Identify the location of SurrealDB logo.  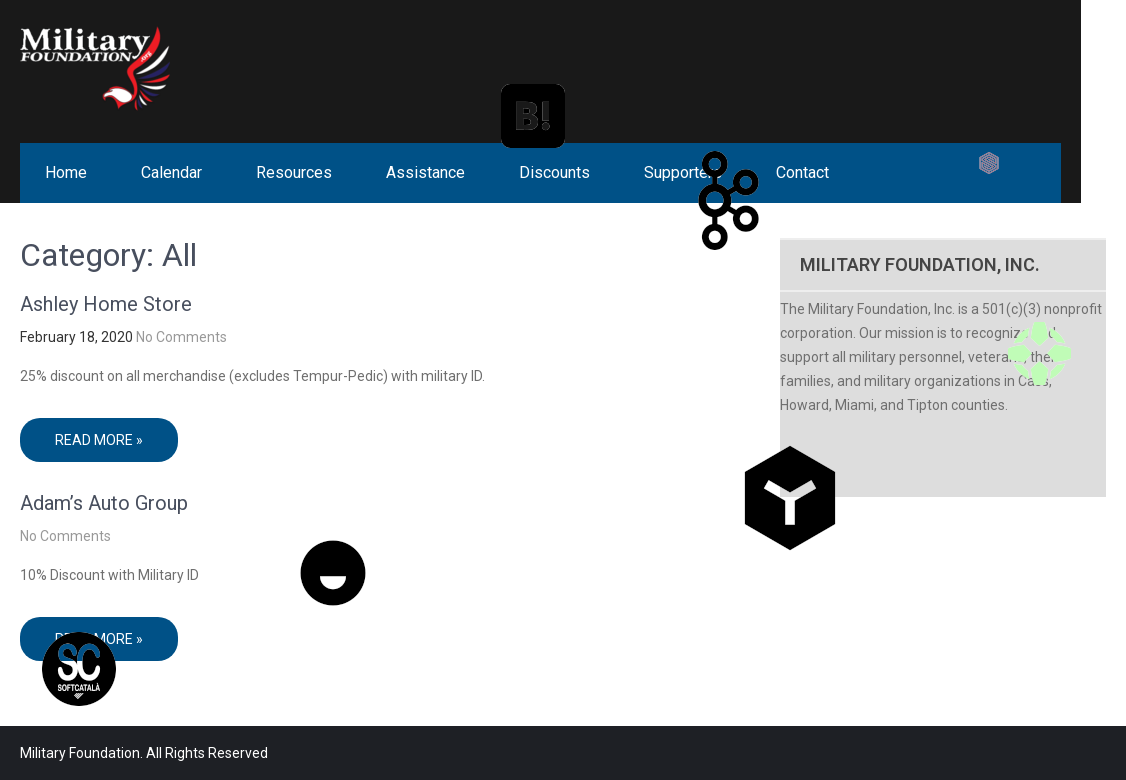
(989, 163).